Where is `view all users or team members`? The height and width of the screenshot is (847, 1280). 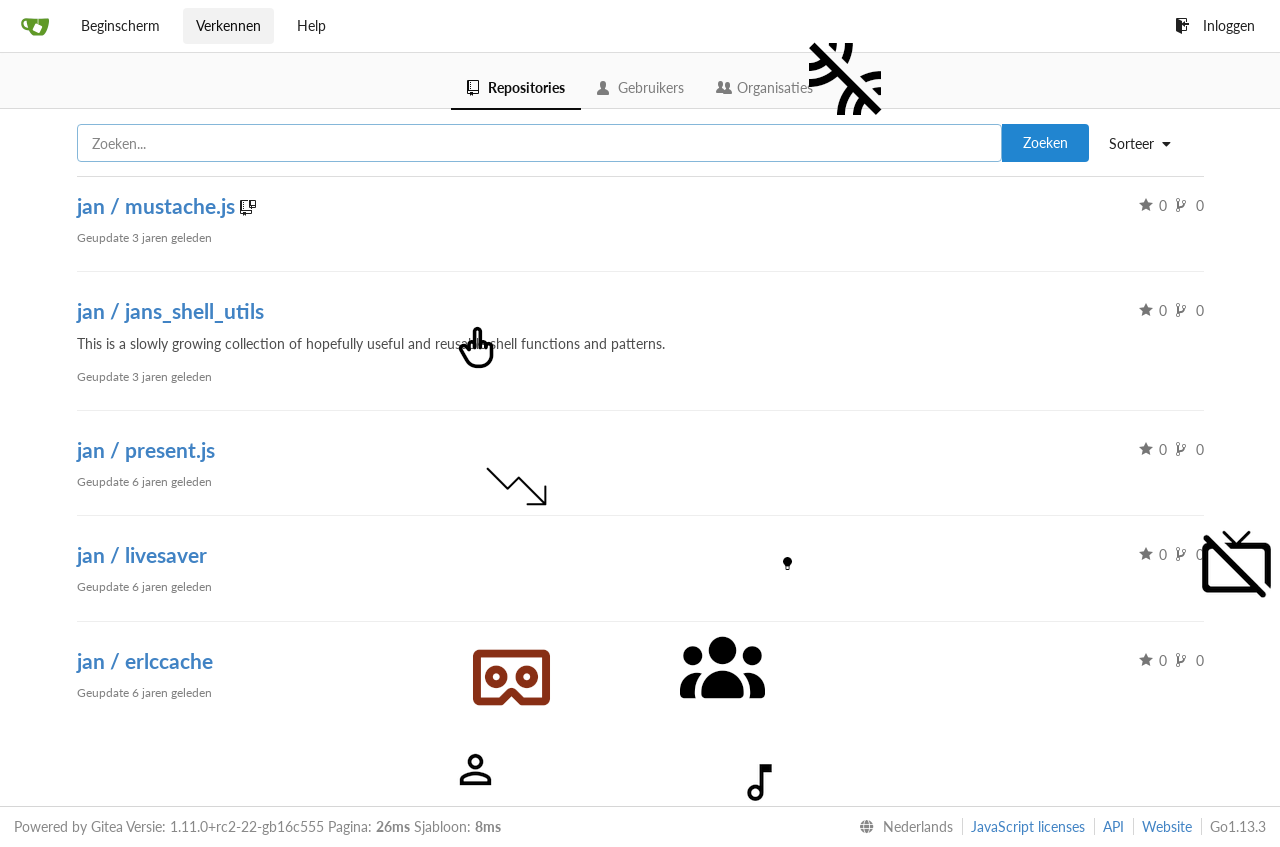 view all users or team members is located at coordinates (722, 668).